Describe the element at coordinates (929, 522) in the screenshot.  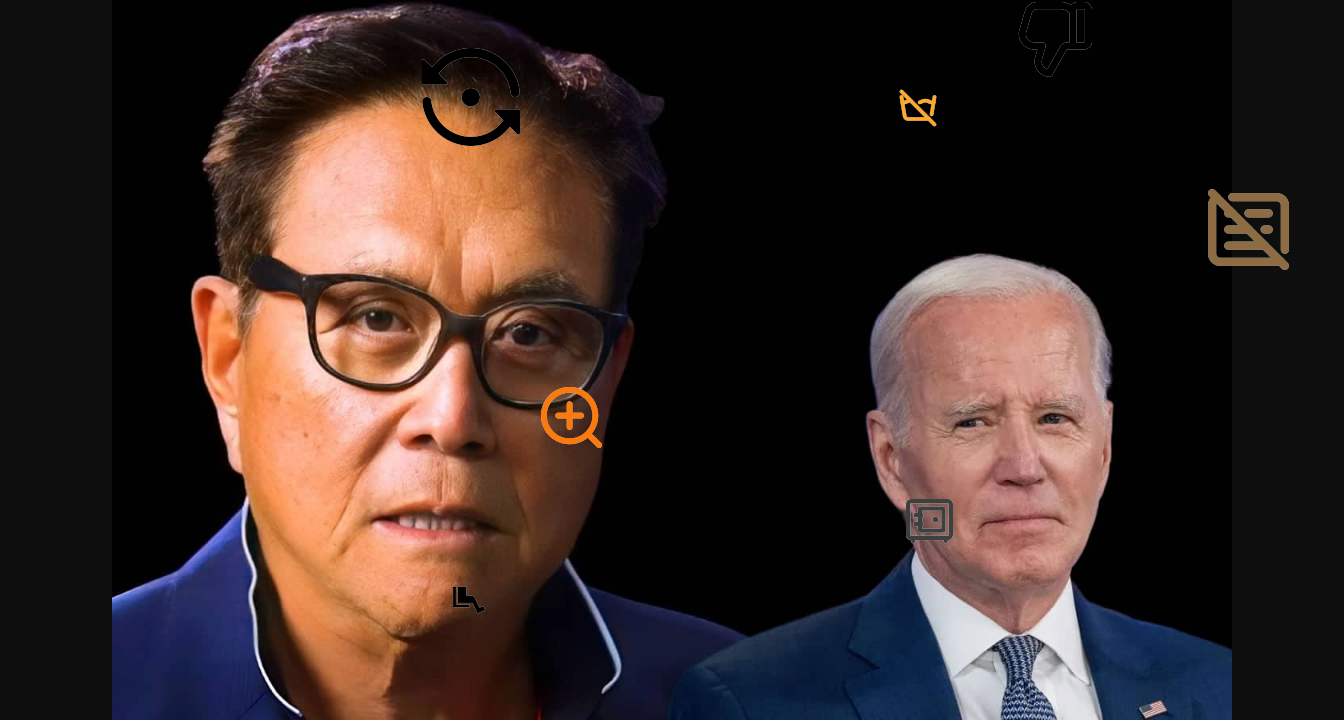
I see `access fiscal host settings` at that location.